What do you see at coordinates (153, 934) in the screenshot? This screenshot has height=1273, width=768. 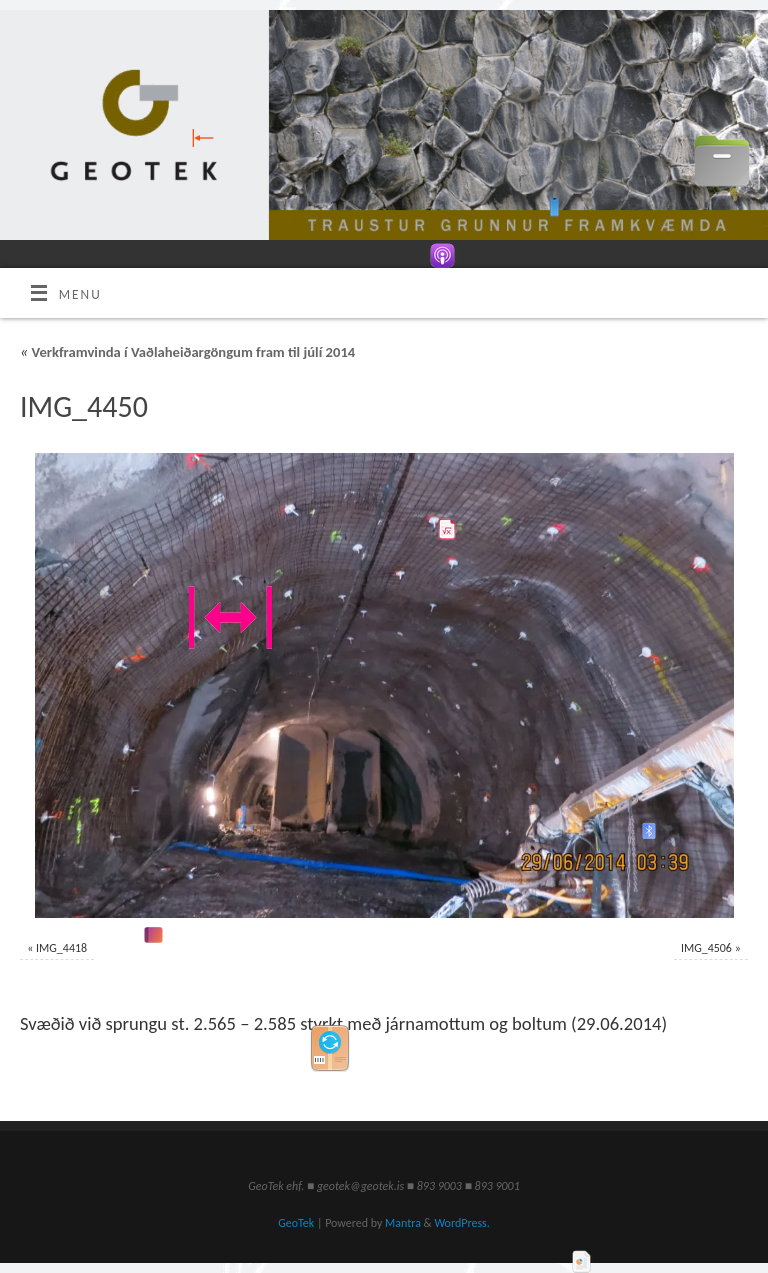 I see `access the desktop folder` at bounding box center [153, 934].